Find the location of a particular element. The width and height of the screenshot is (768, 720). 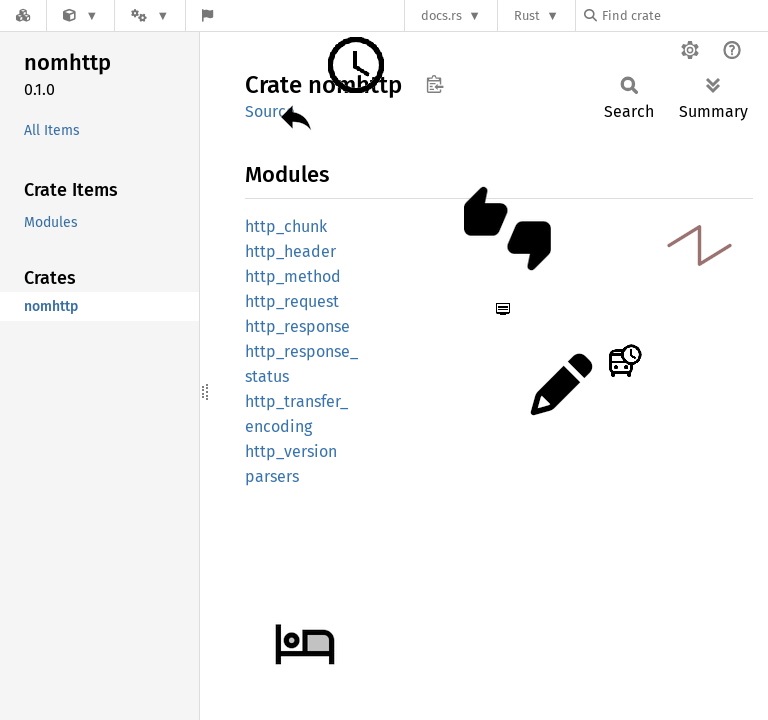

access DVR or recorded content is located at coordinates (503, 309).